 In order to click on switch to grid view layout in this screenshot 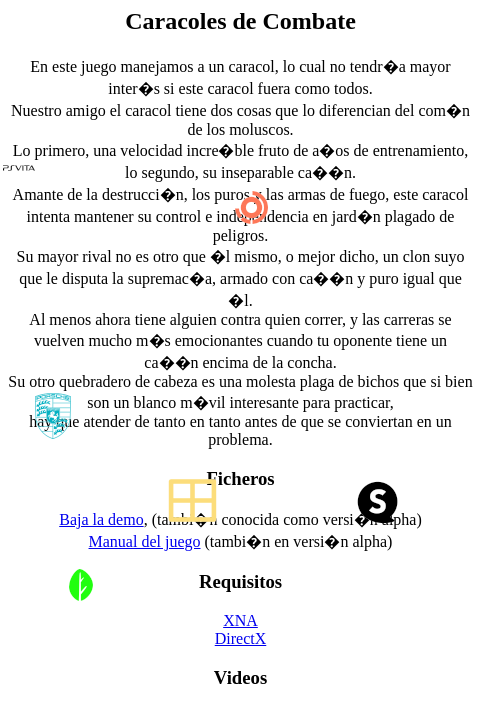, I will do `click(192, 500)`.